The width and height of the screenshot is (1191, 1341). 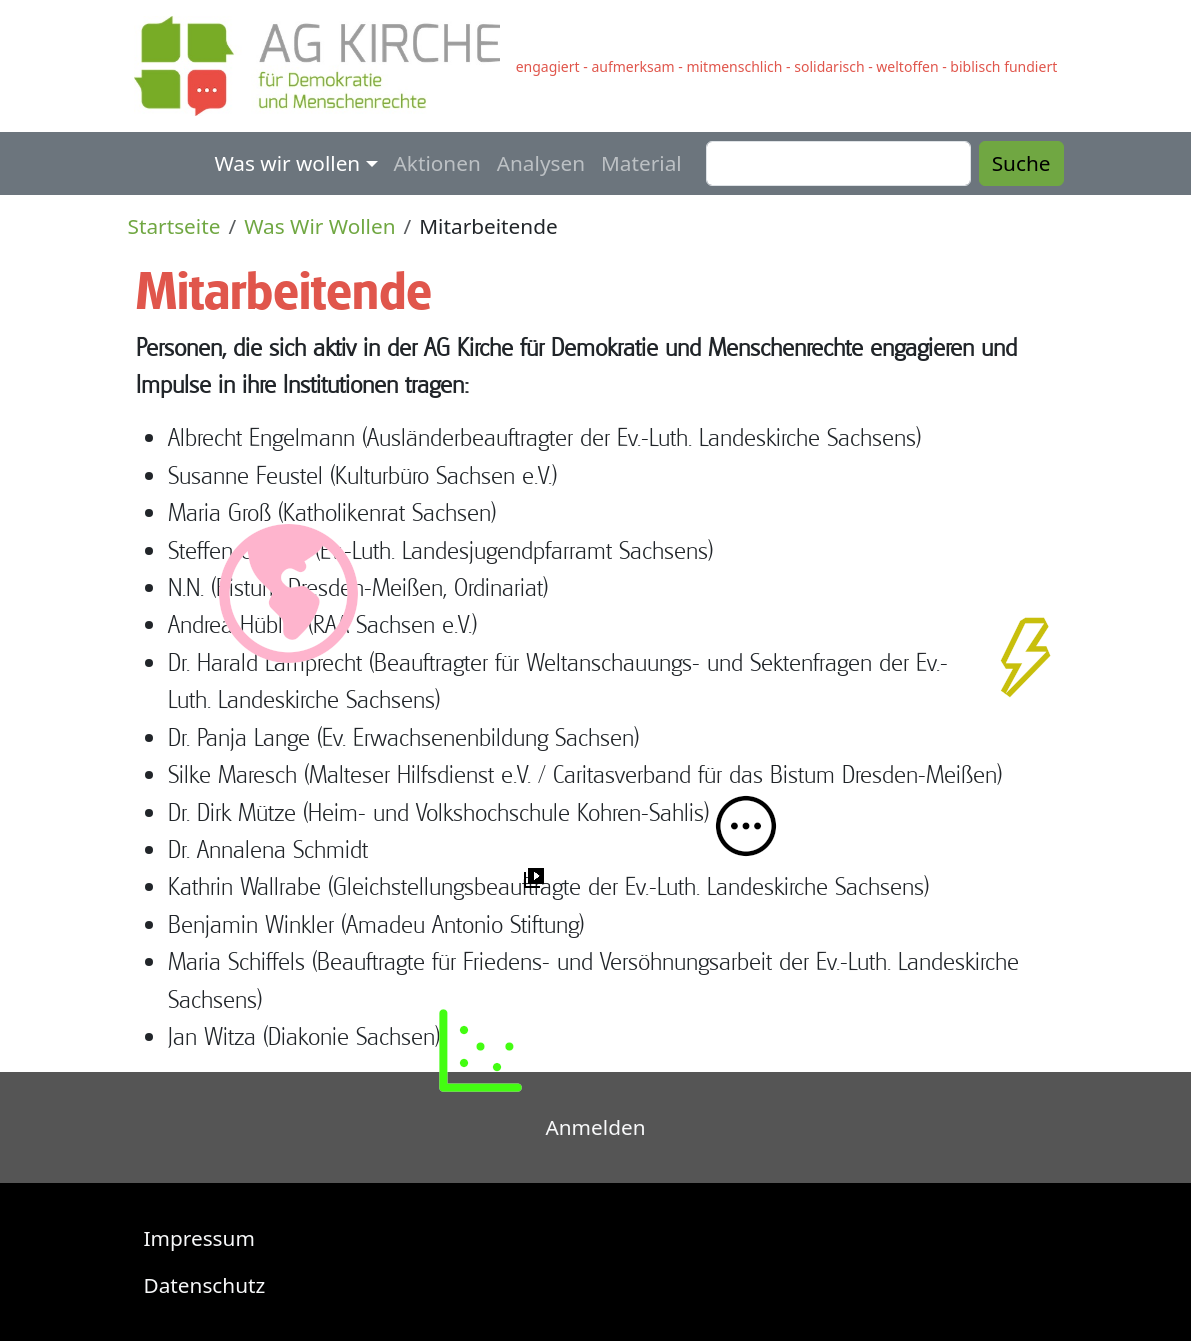 What do you see at coordinates (1023, 657) in the screenshot?
I see `indicates an event or event handler in code` at bounding box center [1023, 657].